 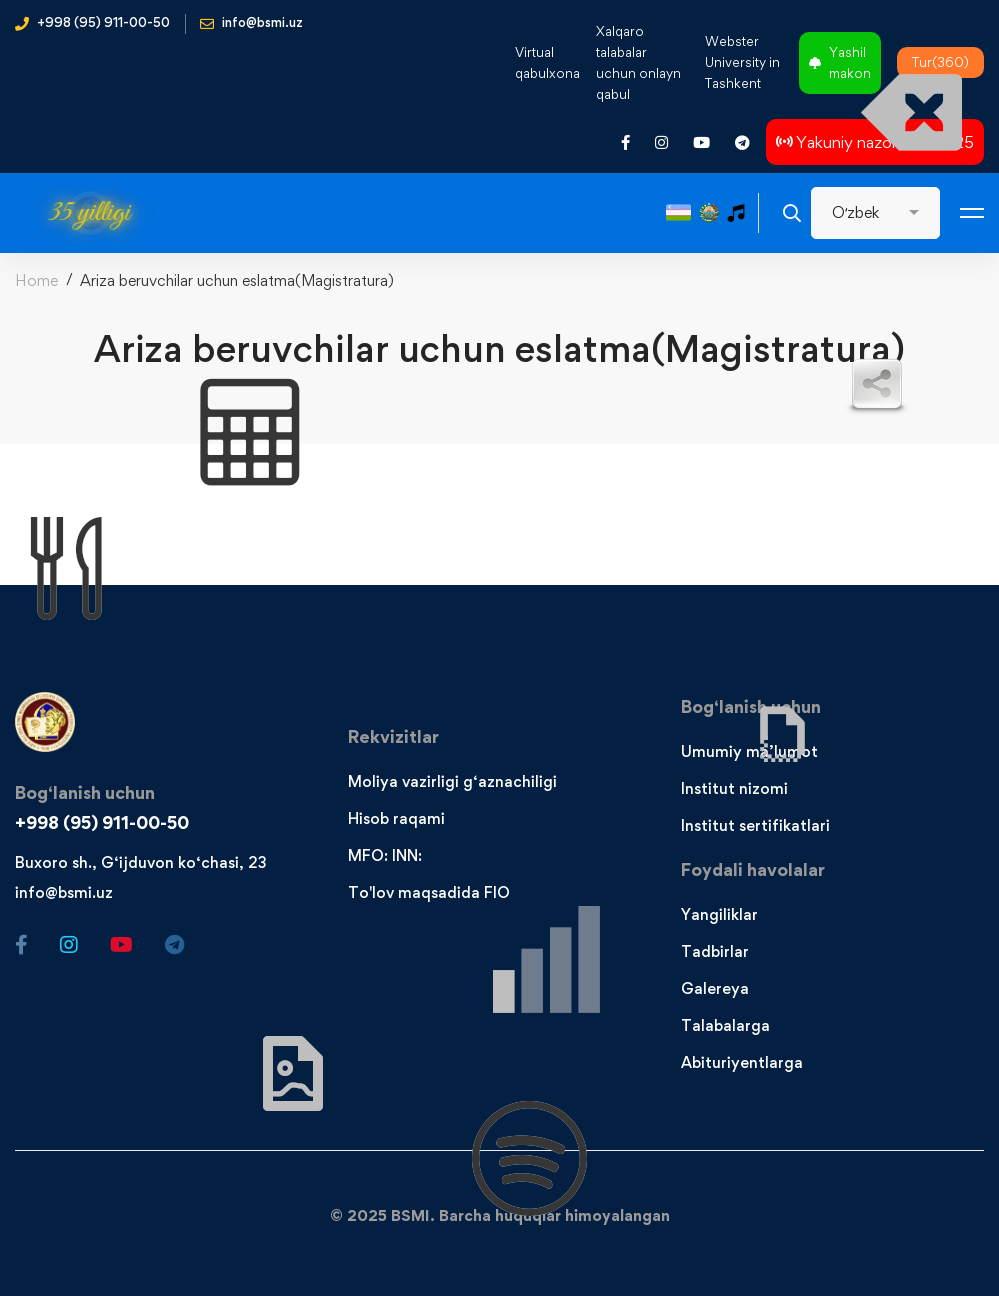 I want to click on open spotify, so click(x=529, y=1158).